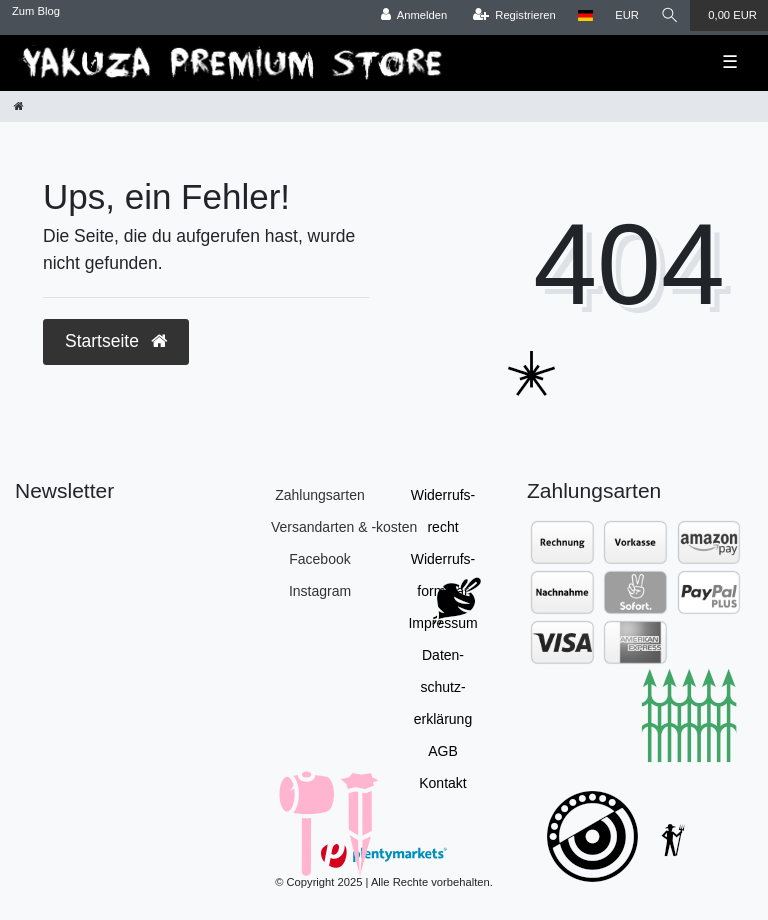  What do you see at coordinates (531, 373) in the screenshot?
I see `activate laser or beam attack` at bounding box center [531, 373].